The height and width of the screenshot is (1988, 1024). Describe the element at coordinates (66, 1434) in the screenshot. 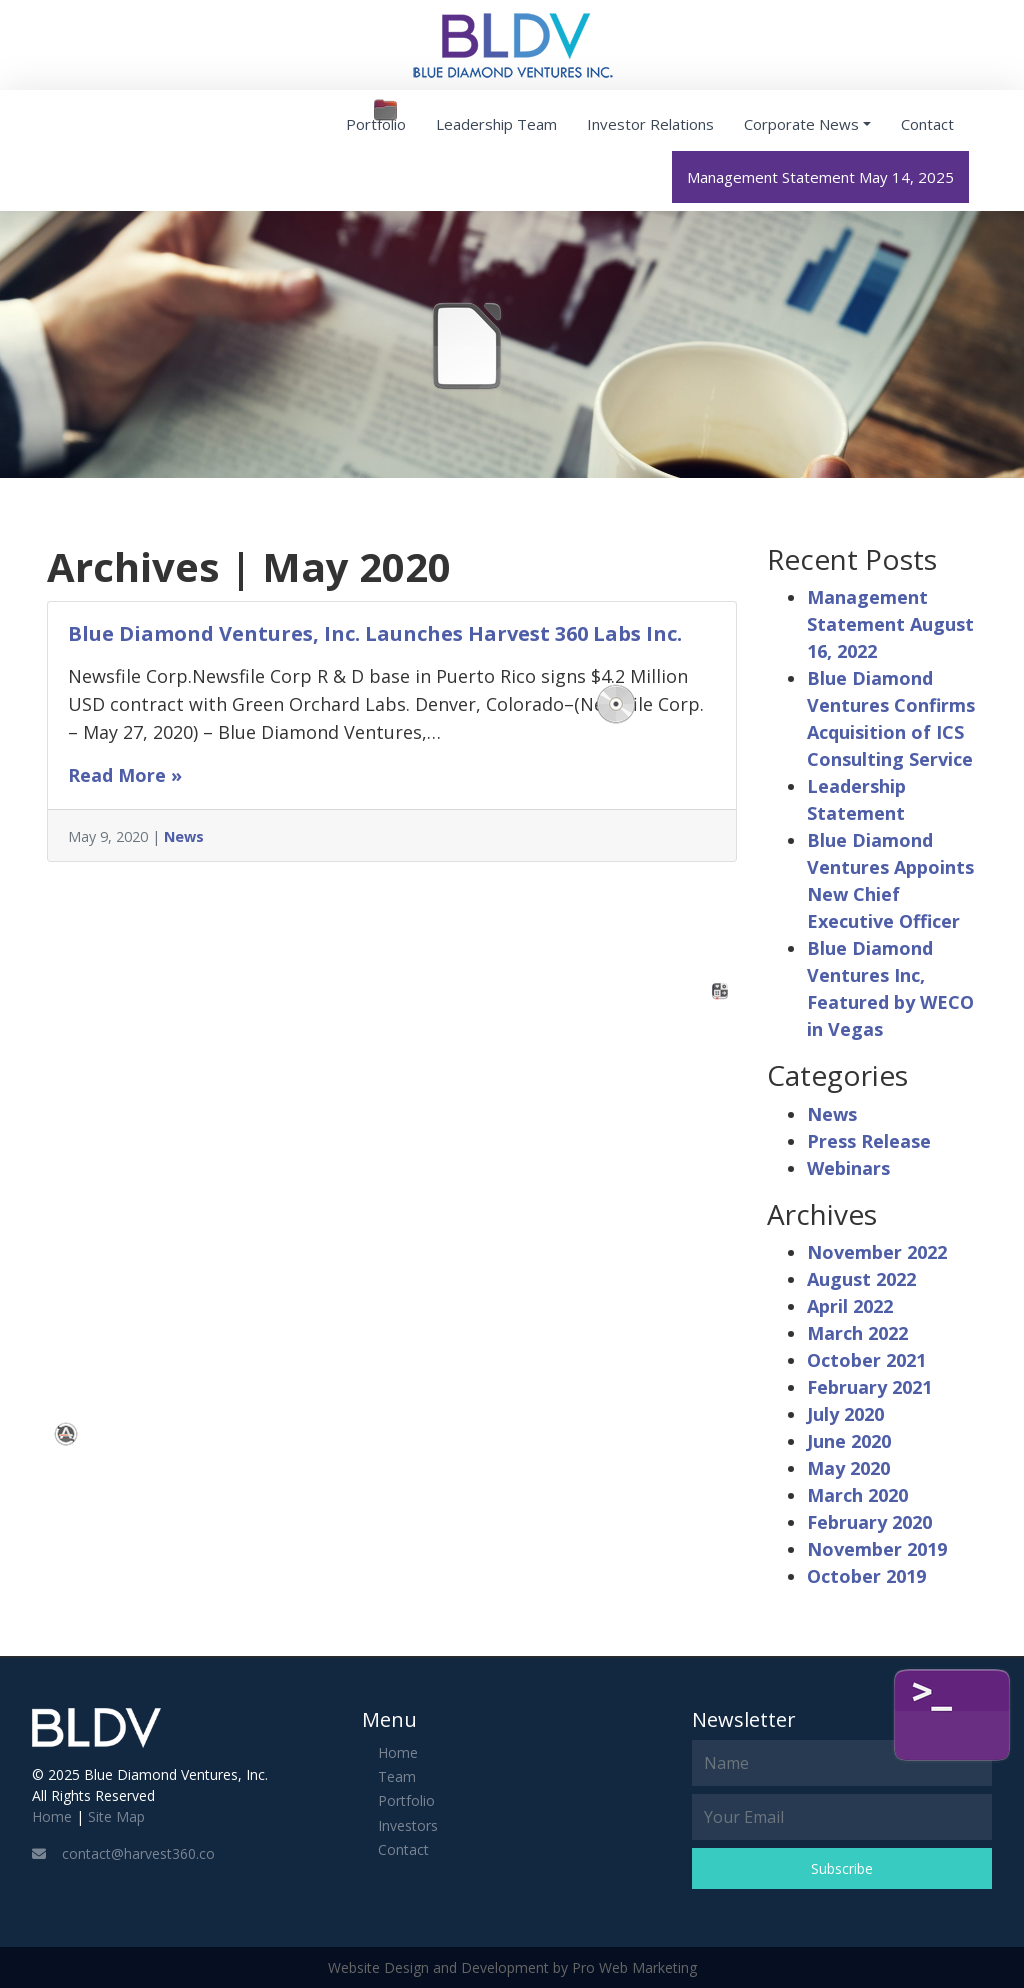

I see `check for available system updates` at that location.